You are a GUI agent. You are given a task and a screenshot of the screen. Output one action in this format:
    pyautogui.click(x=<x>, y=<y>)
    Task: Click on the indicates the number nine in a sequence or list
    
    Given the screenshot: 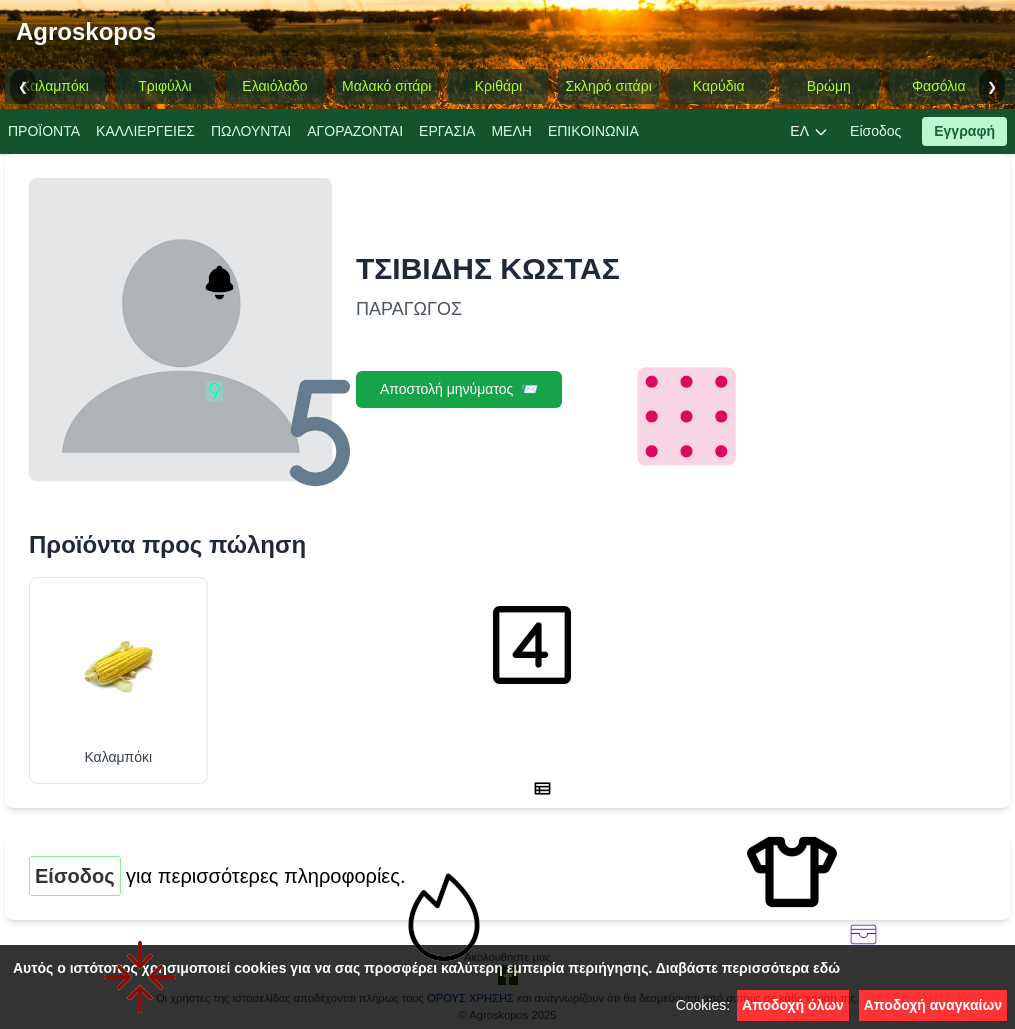 What is the action you would take?
    pyautogui.click(x=214, y=391)
    